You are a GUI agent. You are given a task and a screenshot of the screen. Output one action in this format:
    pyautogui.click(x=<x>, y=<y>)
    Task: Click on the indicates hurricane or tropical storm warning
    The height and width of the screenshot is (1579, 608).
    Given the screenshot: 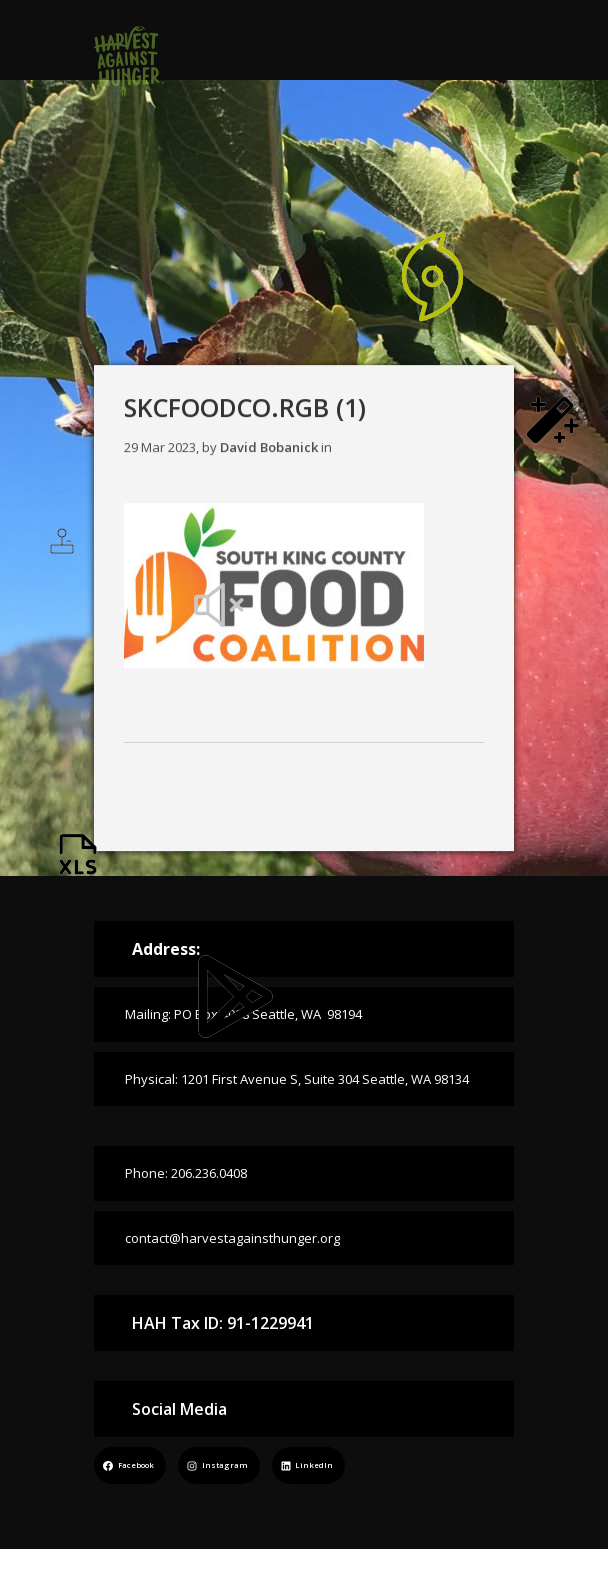 What is the action you would take?
    pyautogui.click(x=432, y=276)
    